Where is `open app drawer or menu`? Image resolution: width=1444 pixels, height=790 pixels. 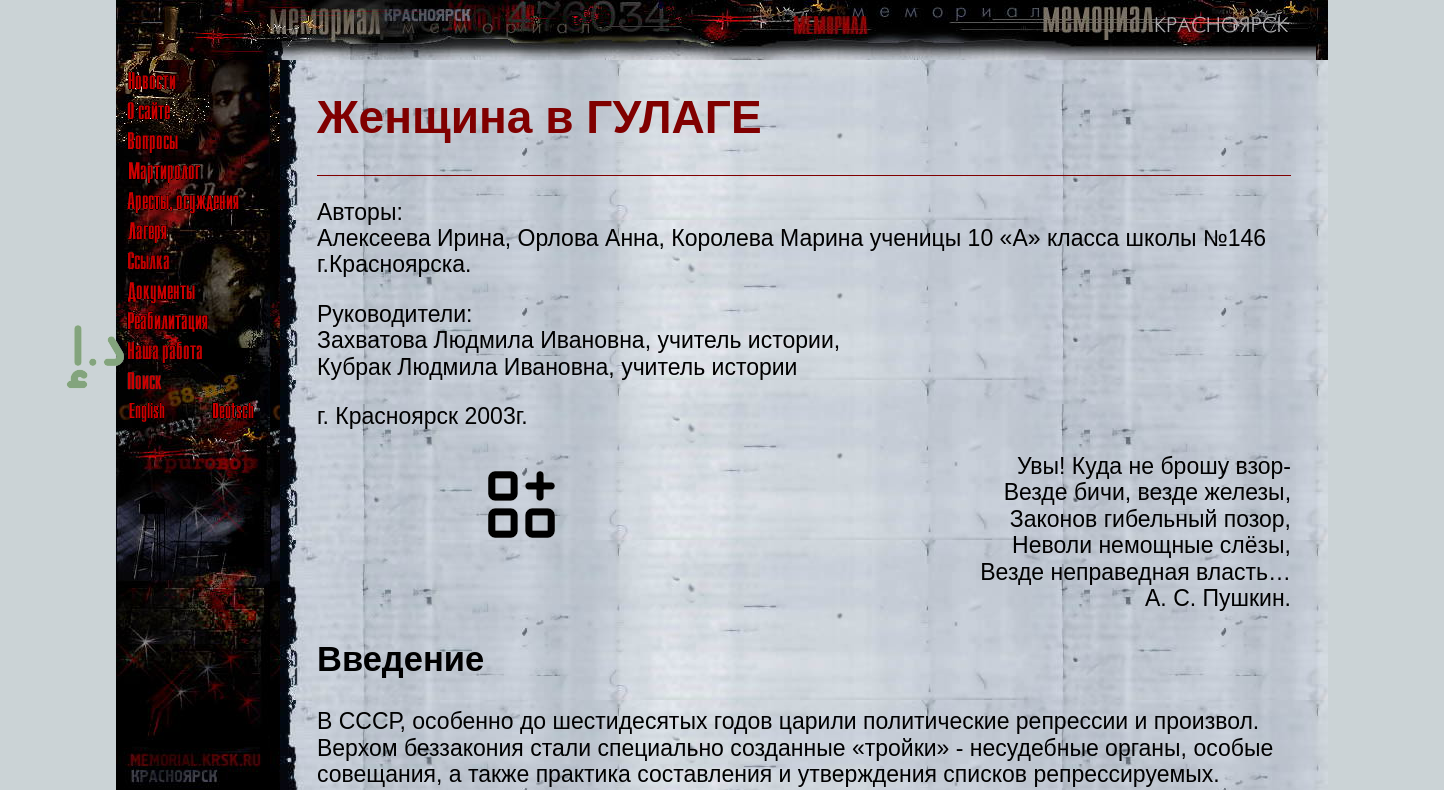 open app drawer or menu is located at coordinates (521, 504).